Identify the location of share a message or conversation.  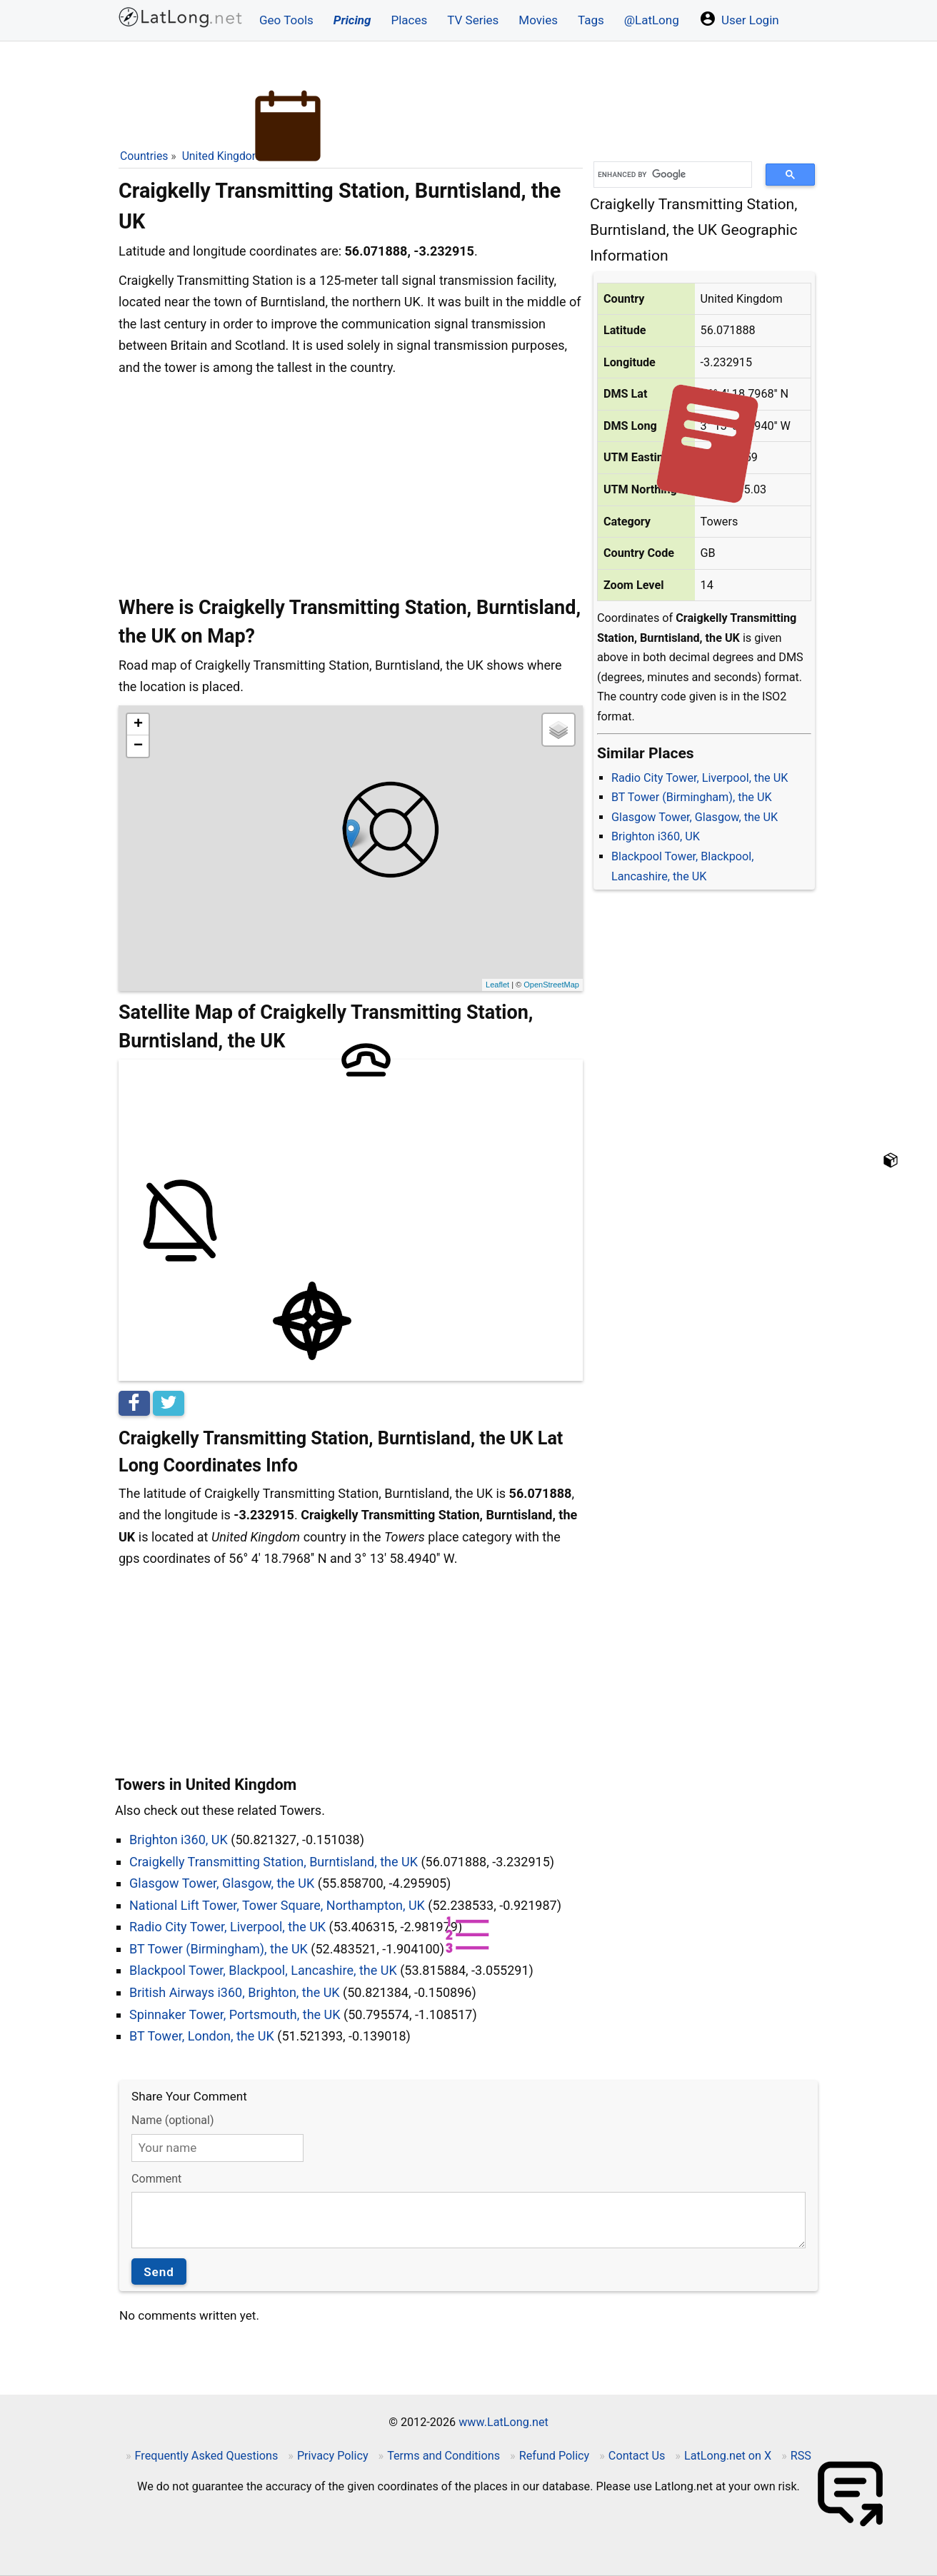
(850, 2490).